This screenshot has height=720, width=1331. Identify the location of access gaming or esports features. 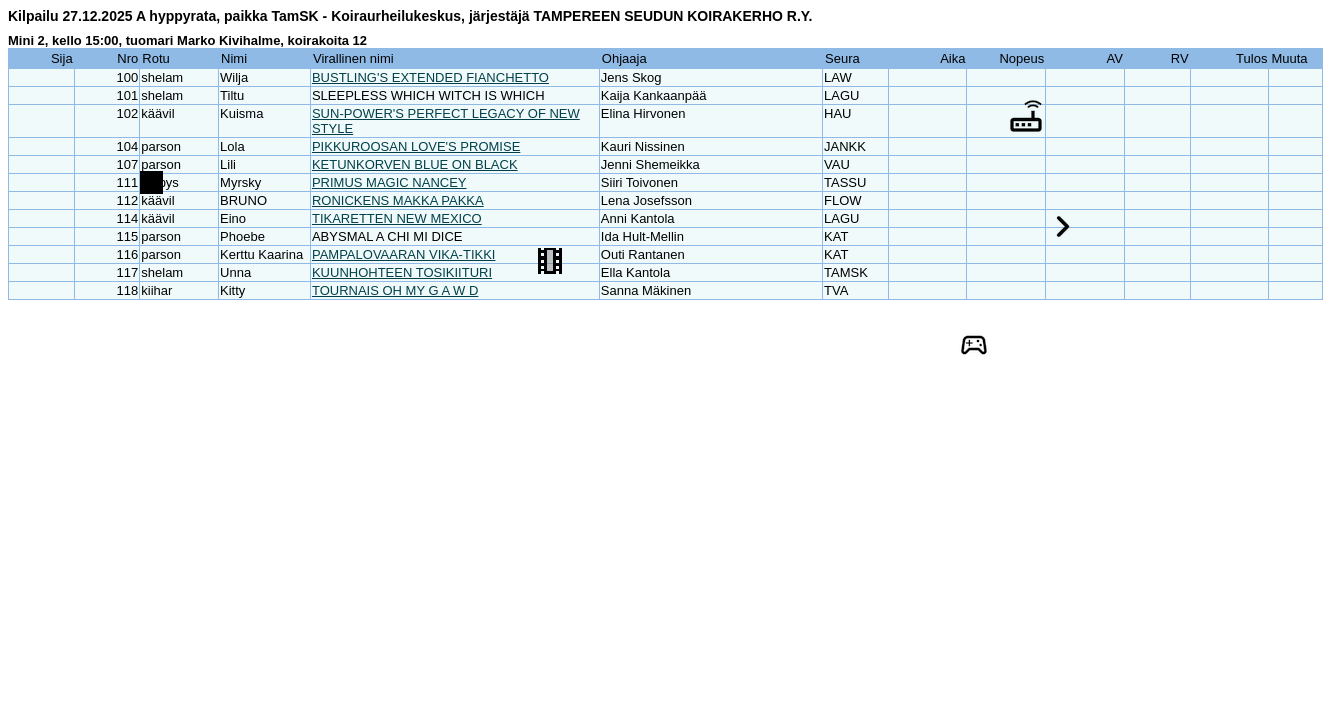
(974, 345).